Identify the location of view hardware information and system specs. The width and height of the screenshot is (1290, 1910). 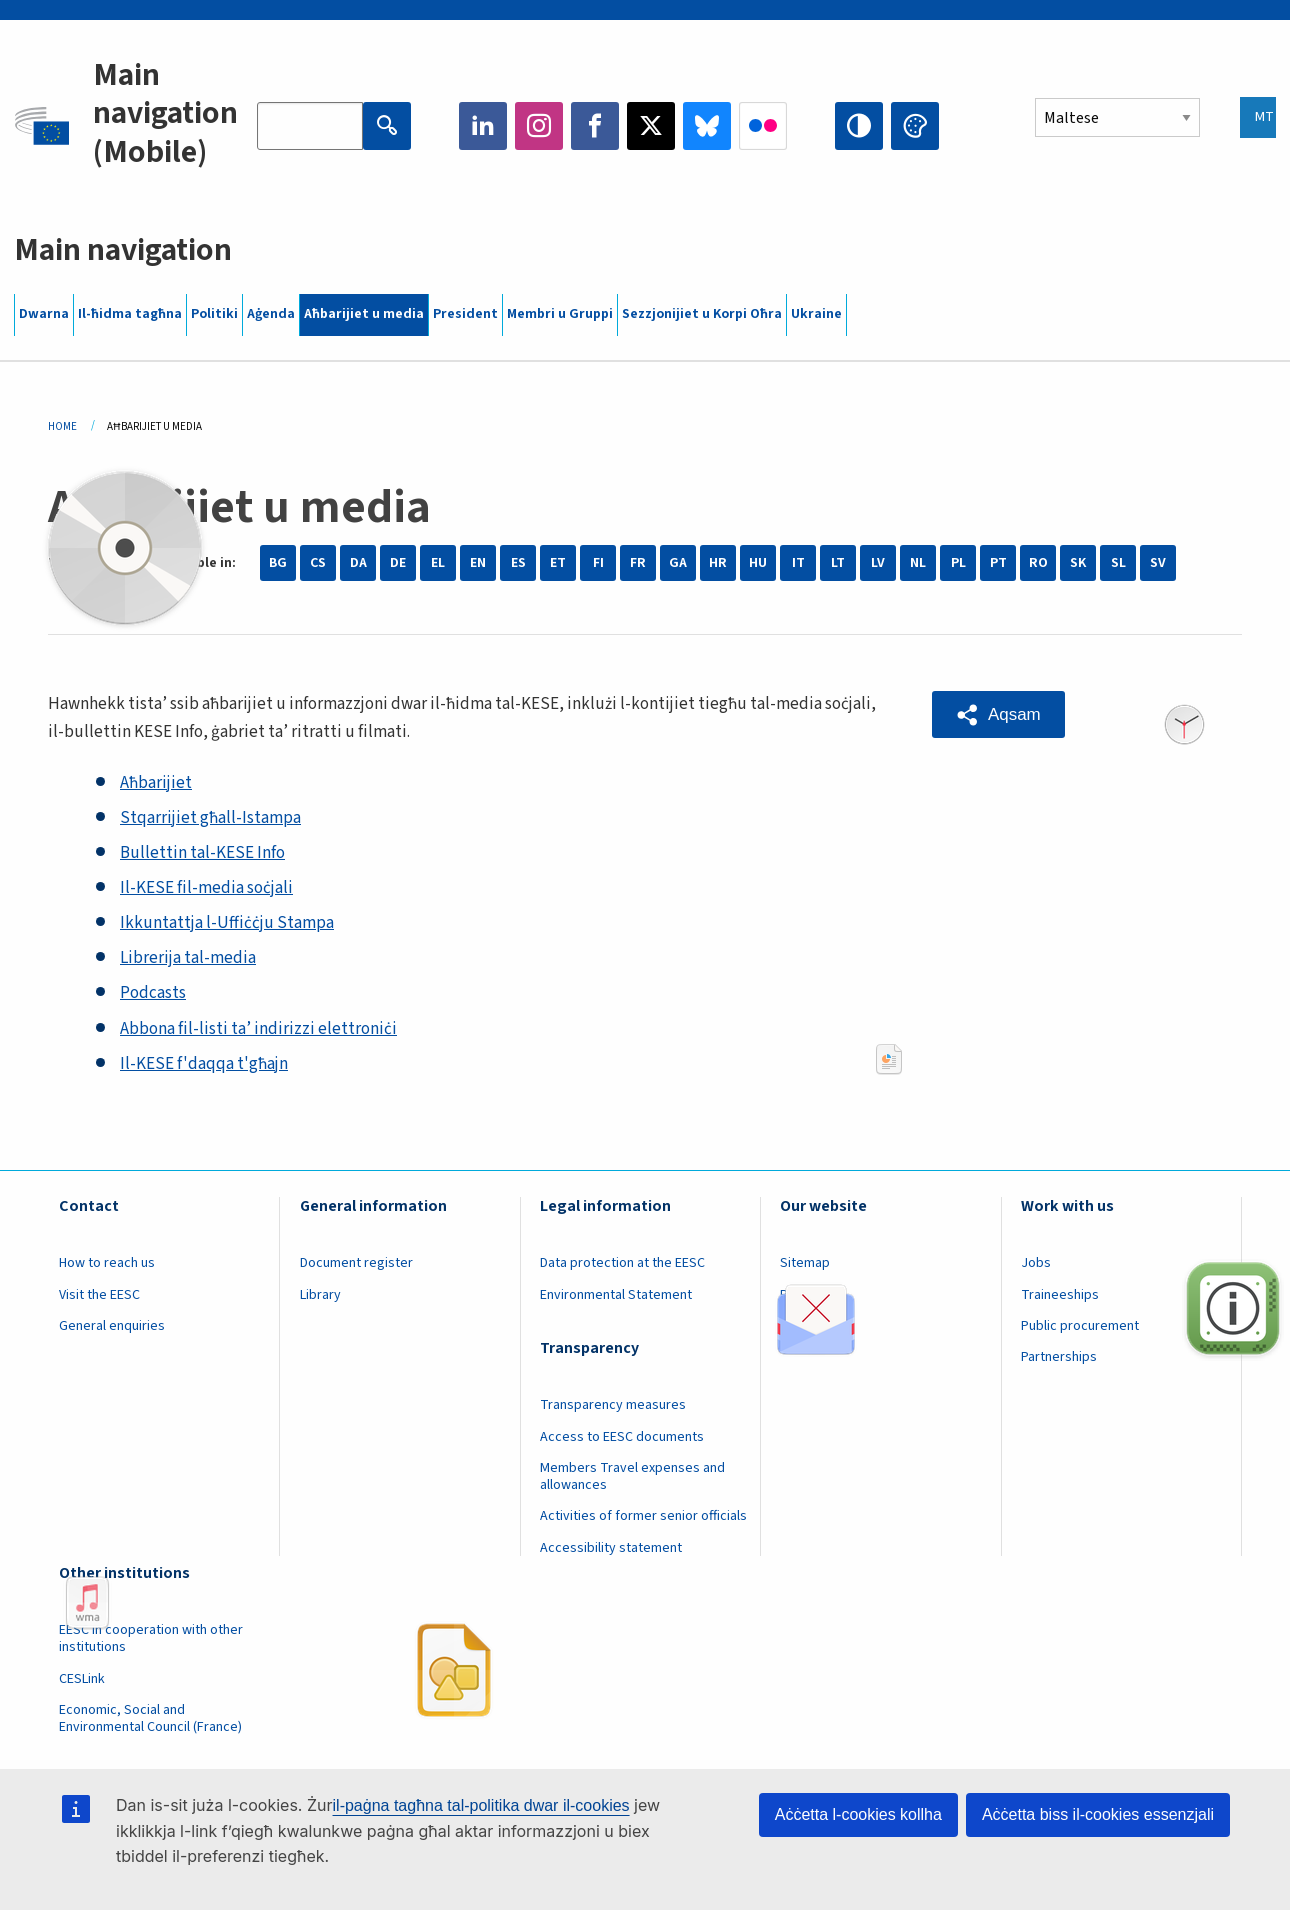
(1233, 1310).